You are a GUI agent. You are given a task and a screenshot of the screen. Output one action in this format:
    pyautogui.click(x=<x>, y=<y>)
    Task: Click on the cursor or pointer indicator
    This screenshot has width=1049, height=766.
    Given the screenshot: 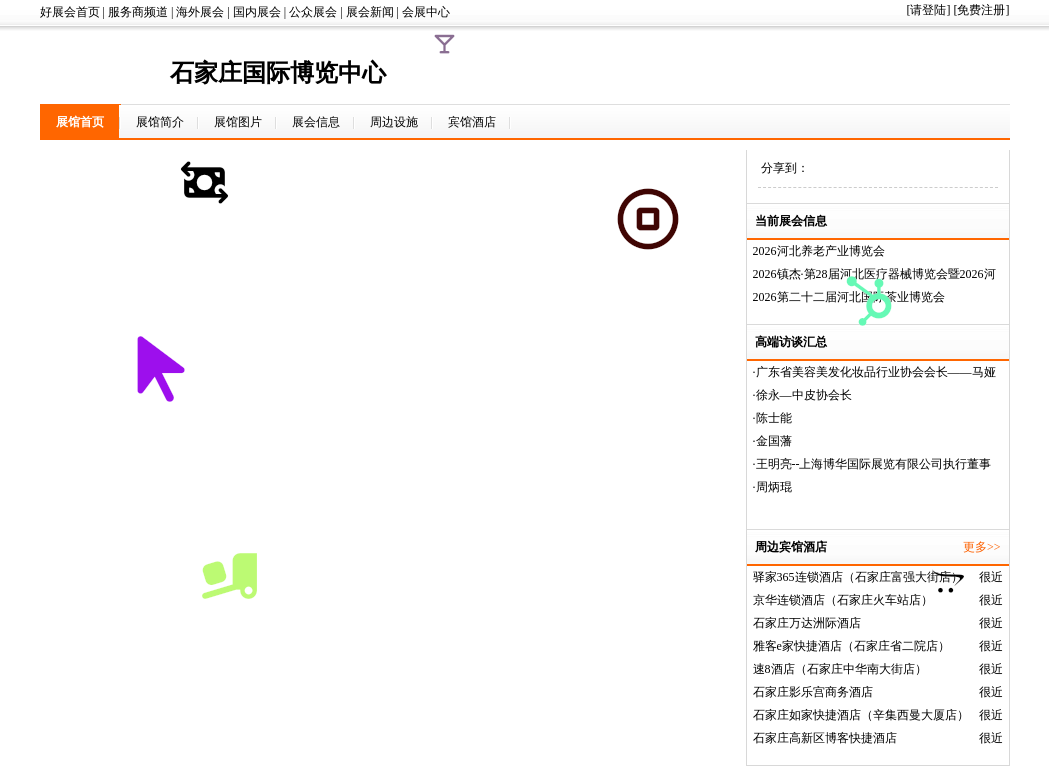 What is the action you would take?
    pyautogui.click(x=158, y=369)
    